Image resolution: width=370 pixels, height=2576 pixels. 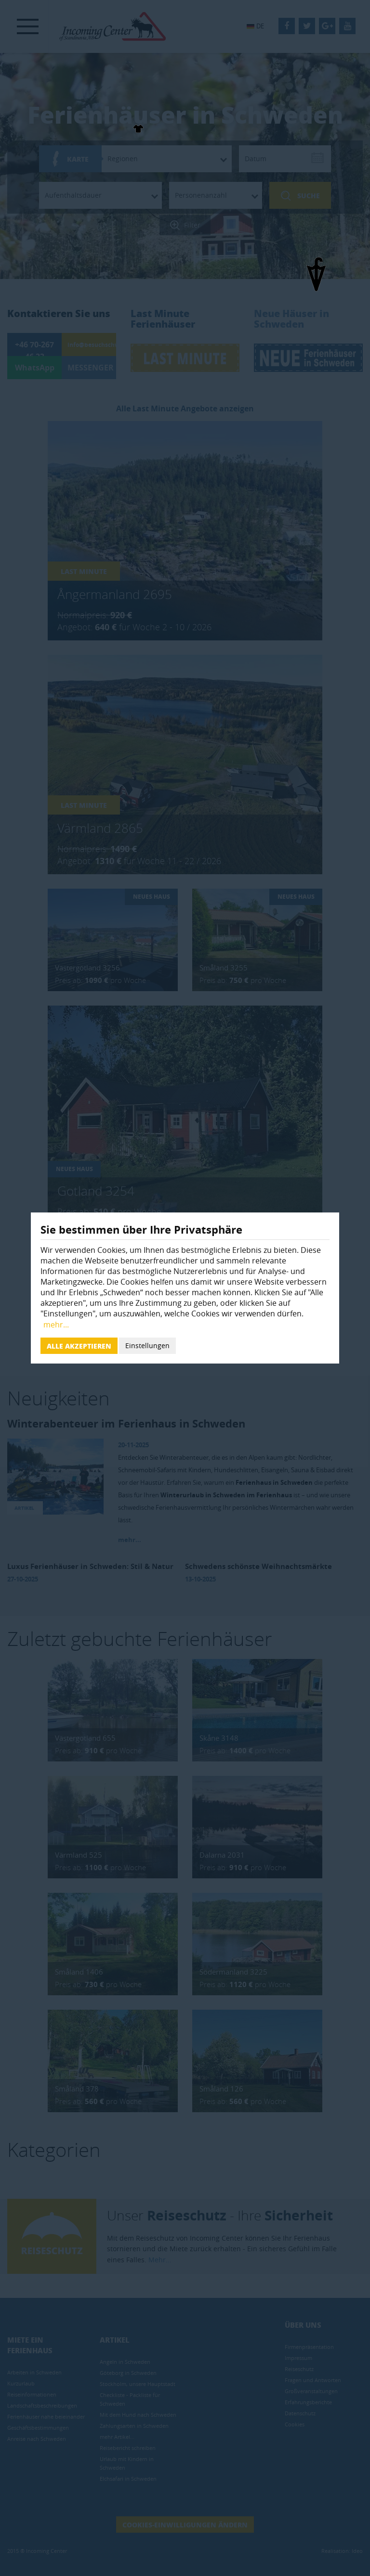 What do you see at coordinates (138, 128) in the screenshot?
I see `browse clothing or apparel items` at bounding box center [138, 128].